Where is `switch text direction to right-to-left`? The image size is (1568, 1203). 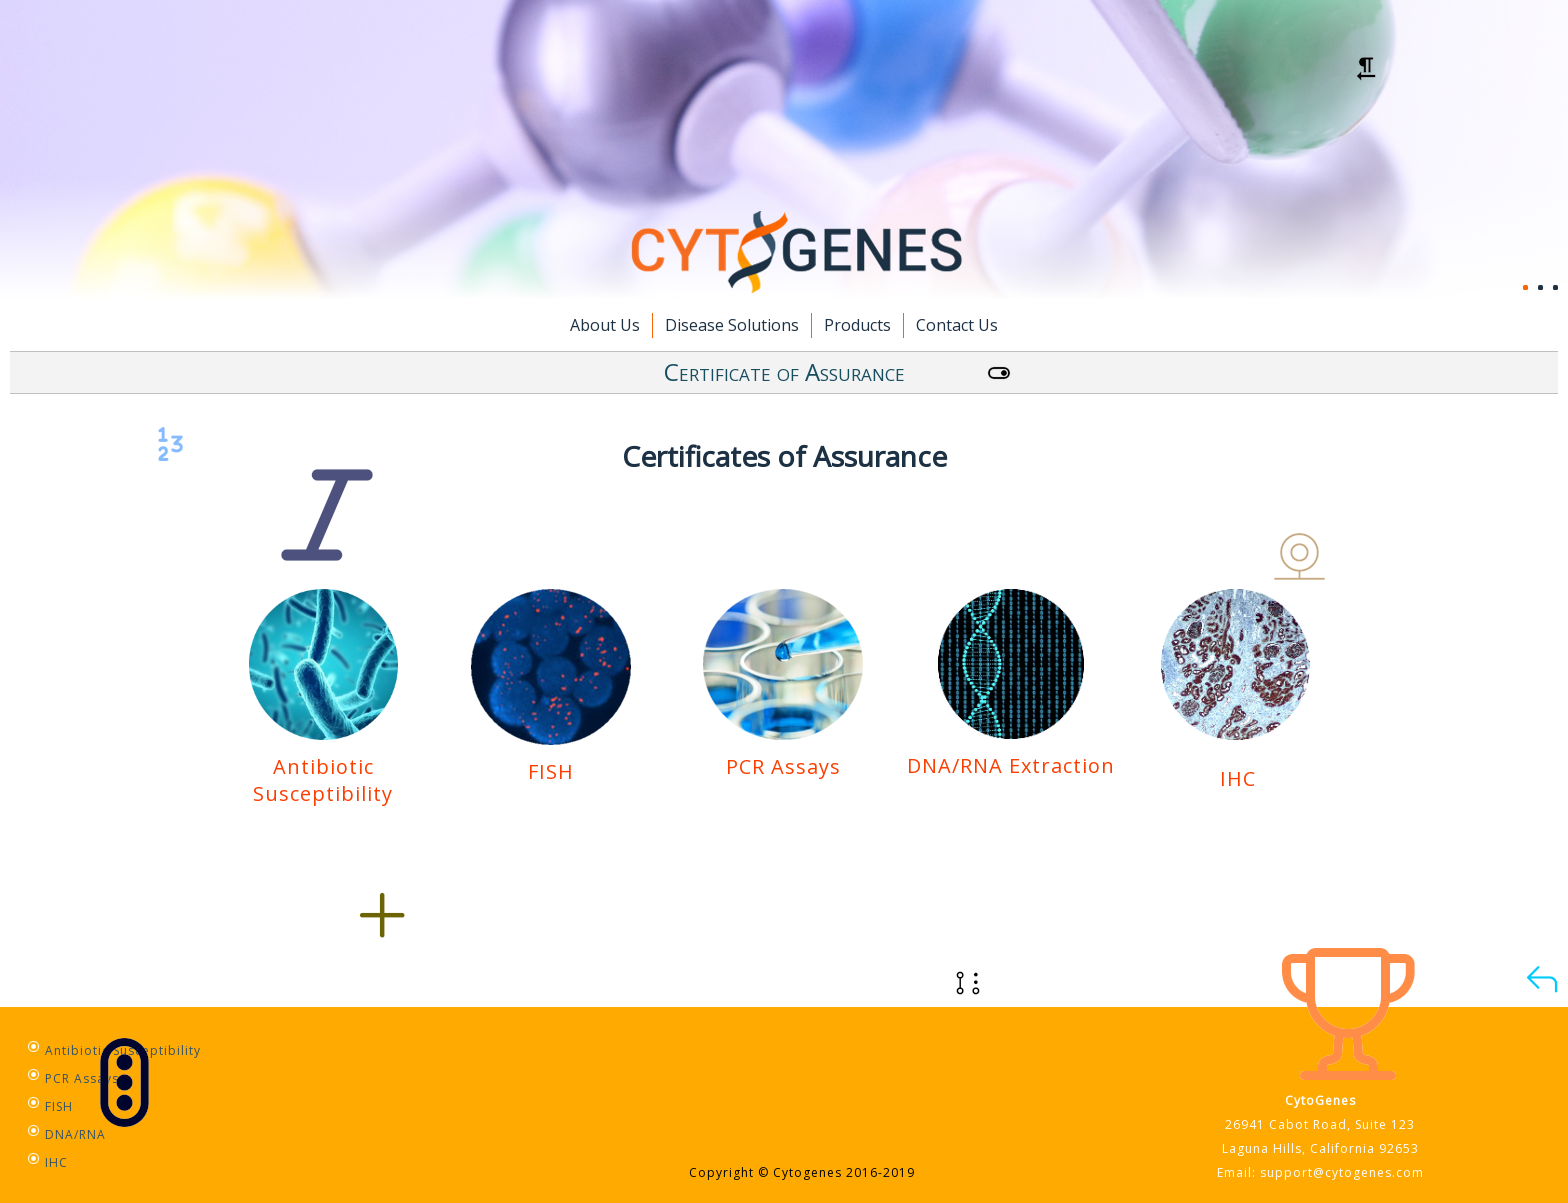 switch text direction to right-to-left is located at coordinates (1366, 69).